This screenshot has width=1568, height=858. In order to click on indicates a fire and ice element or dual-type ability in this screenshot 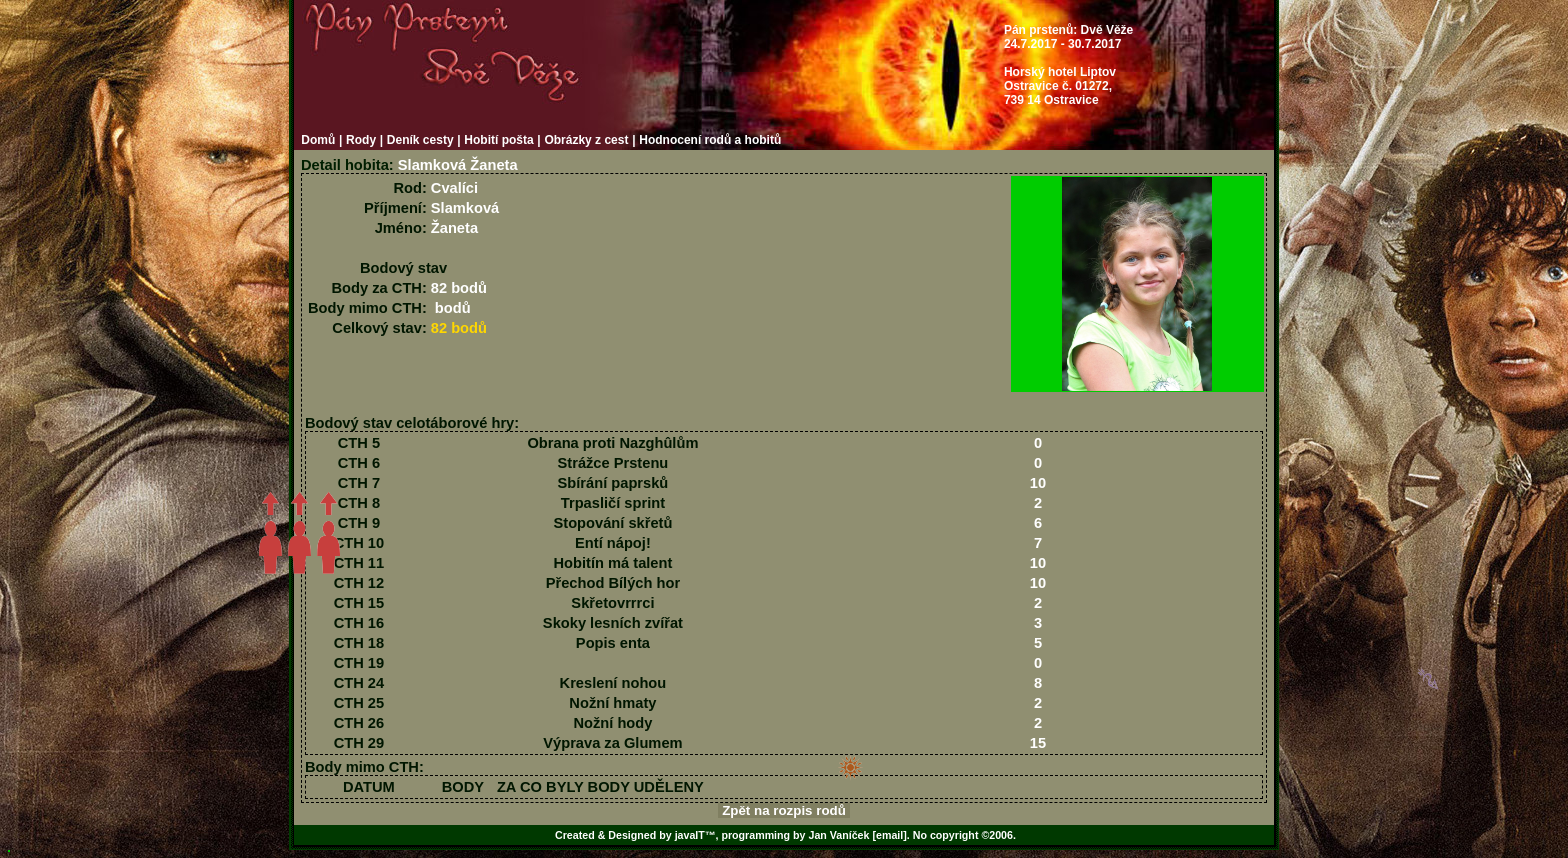, I will do `click(850, 767)`.